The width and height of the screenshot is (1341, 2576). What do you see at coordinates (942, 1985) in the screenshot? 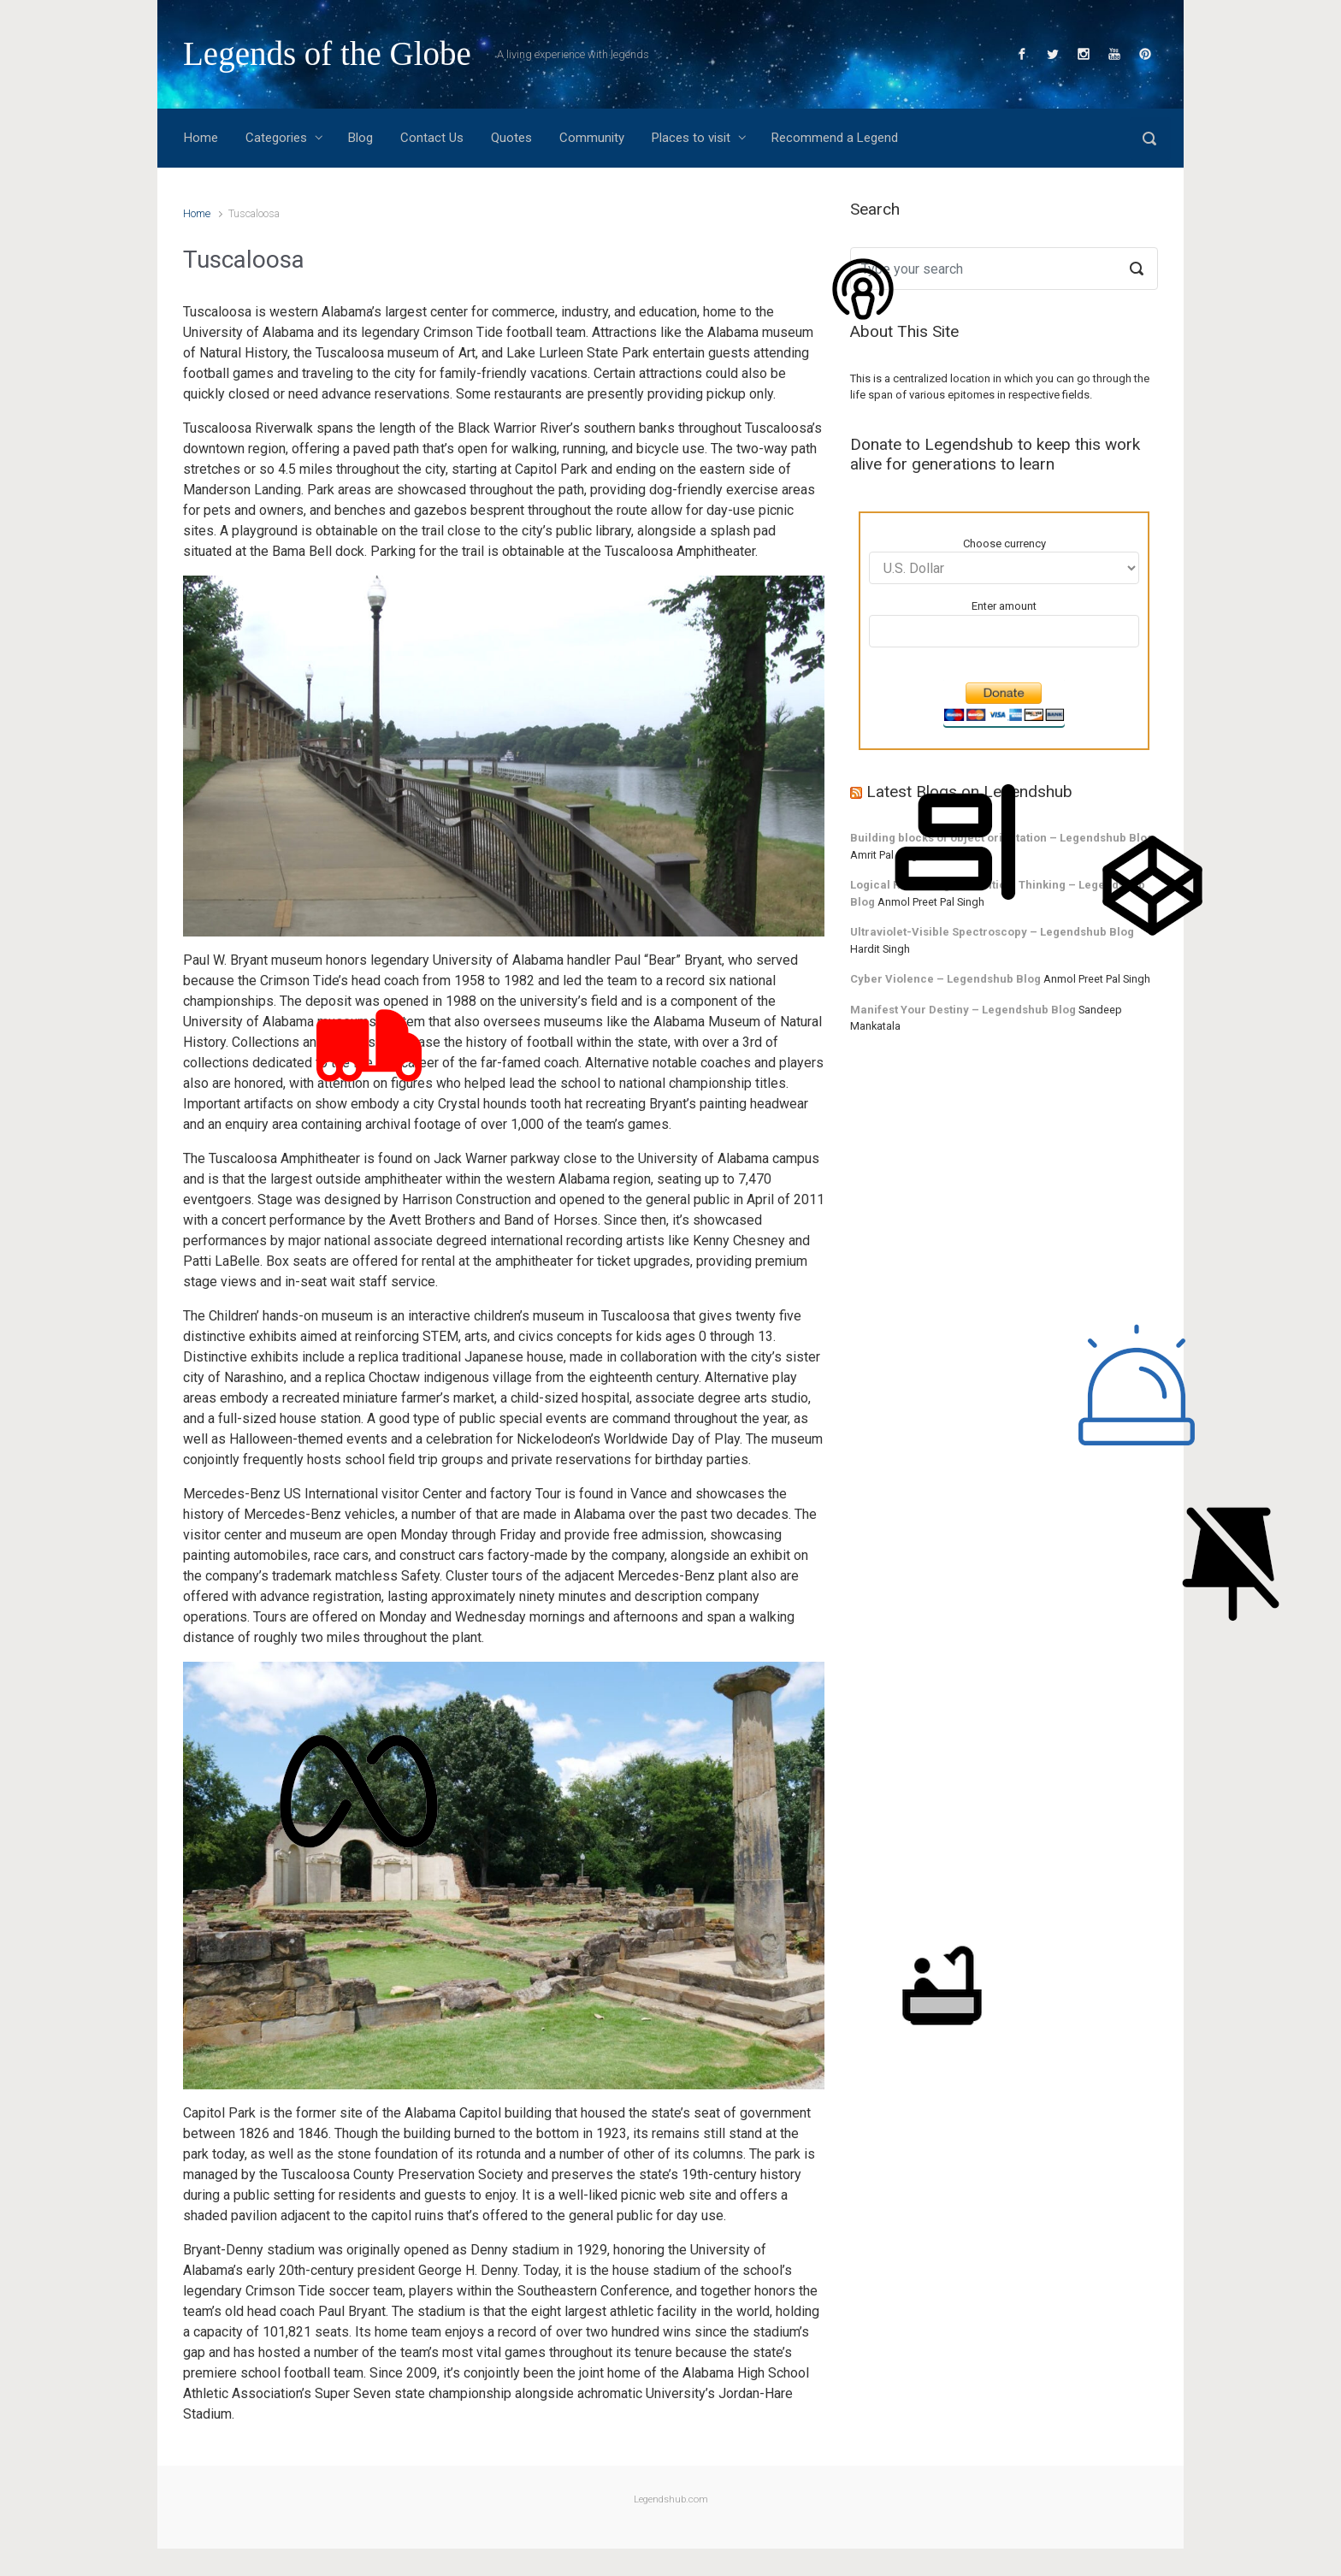
I see `indicates bathroom or bathing facilities` at bounding box center [942, 1985].